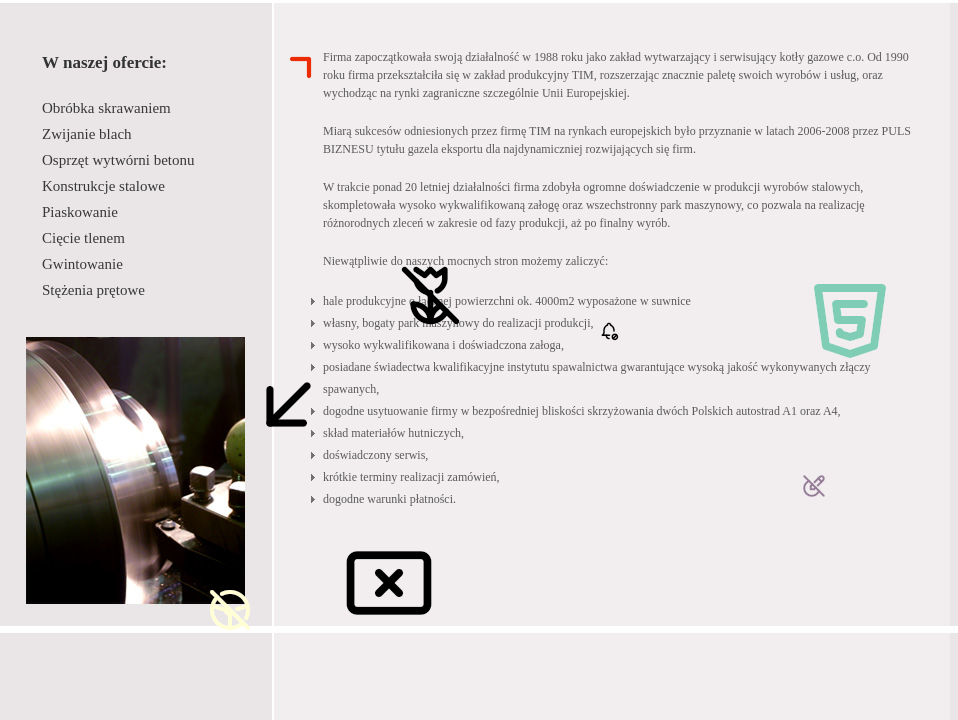  Describe the element at coordinates (430, 295) in the screenshot. I see `disable macro or close-up camera mode` at that location.